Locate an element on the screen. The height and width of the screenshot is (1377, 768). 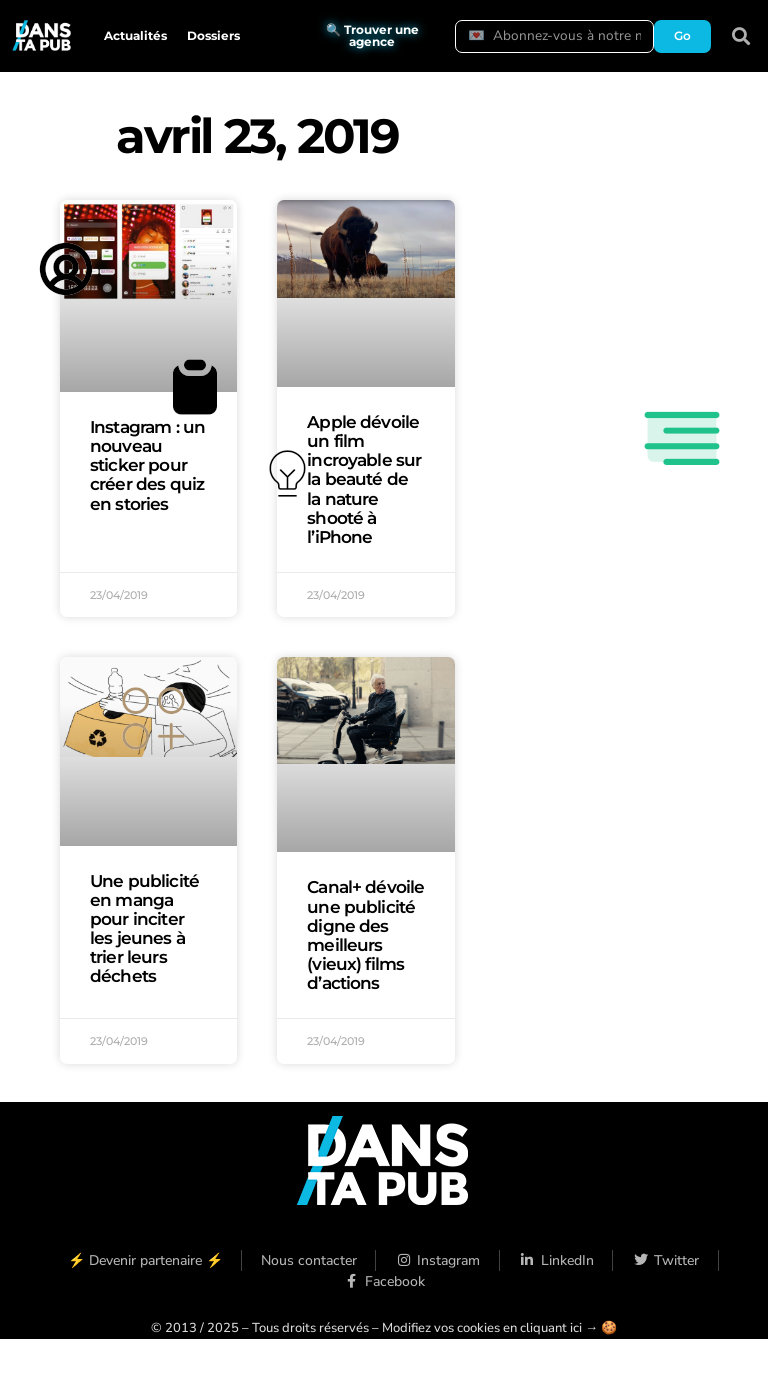
view your profile is located at coordinates (66, 269).